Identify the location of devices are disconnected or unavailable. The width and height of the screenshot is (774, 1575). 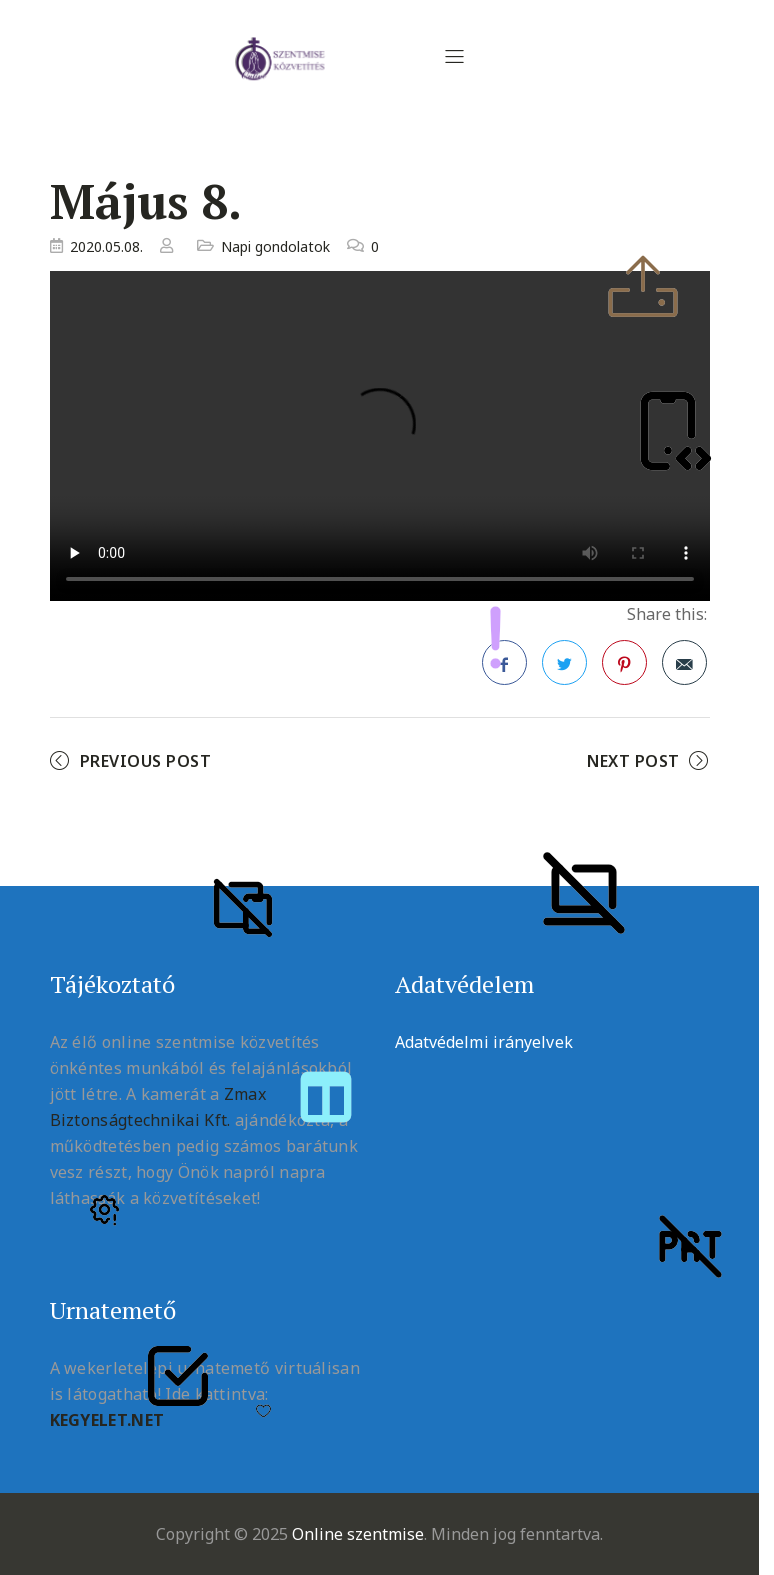
(243, 908).